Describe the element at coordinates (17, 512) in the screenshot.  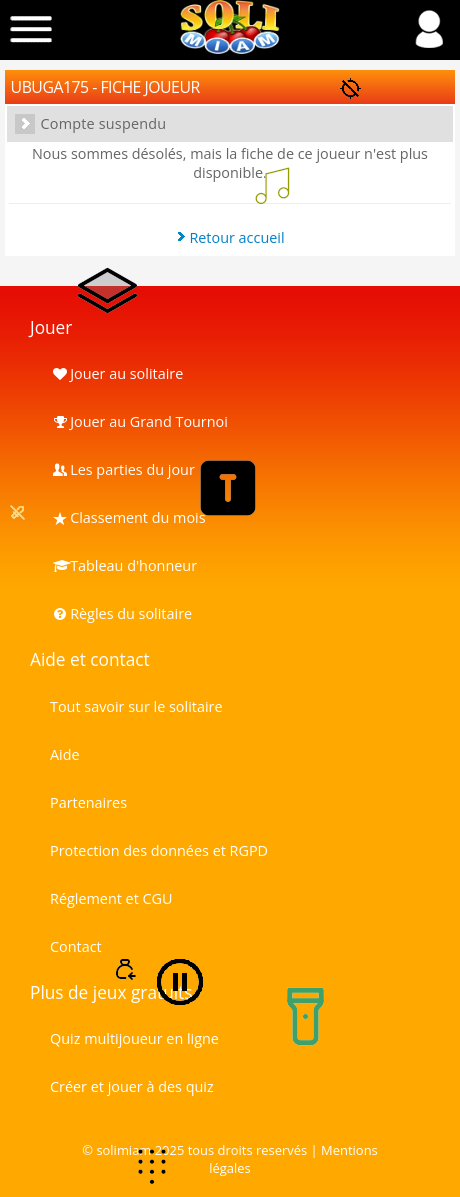
I see `disable combat mode` at that location.